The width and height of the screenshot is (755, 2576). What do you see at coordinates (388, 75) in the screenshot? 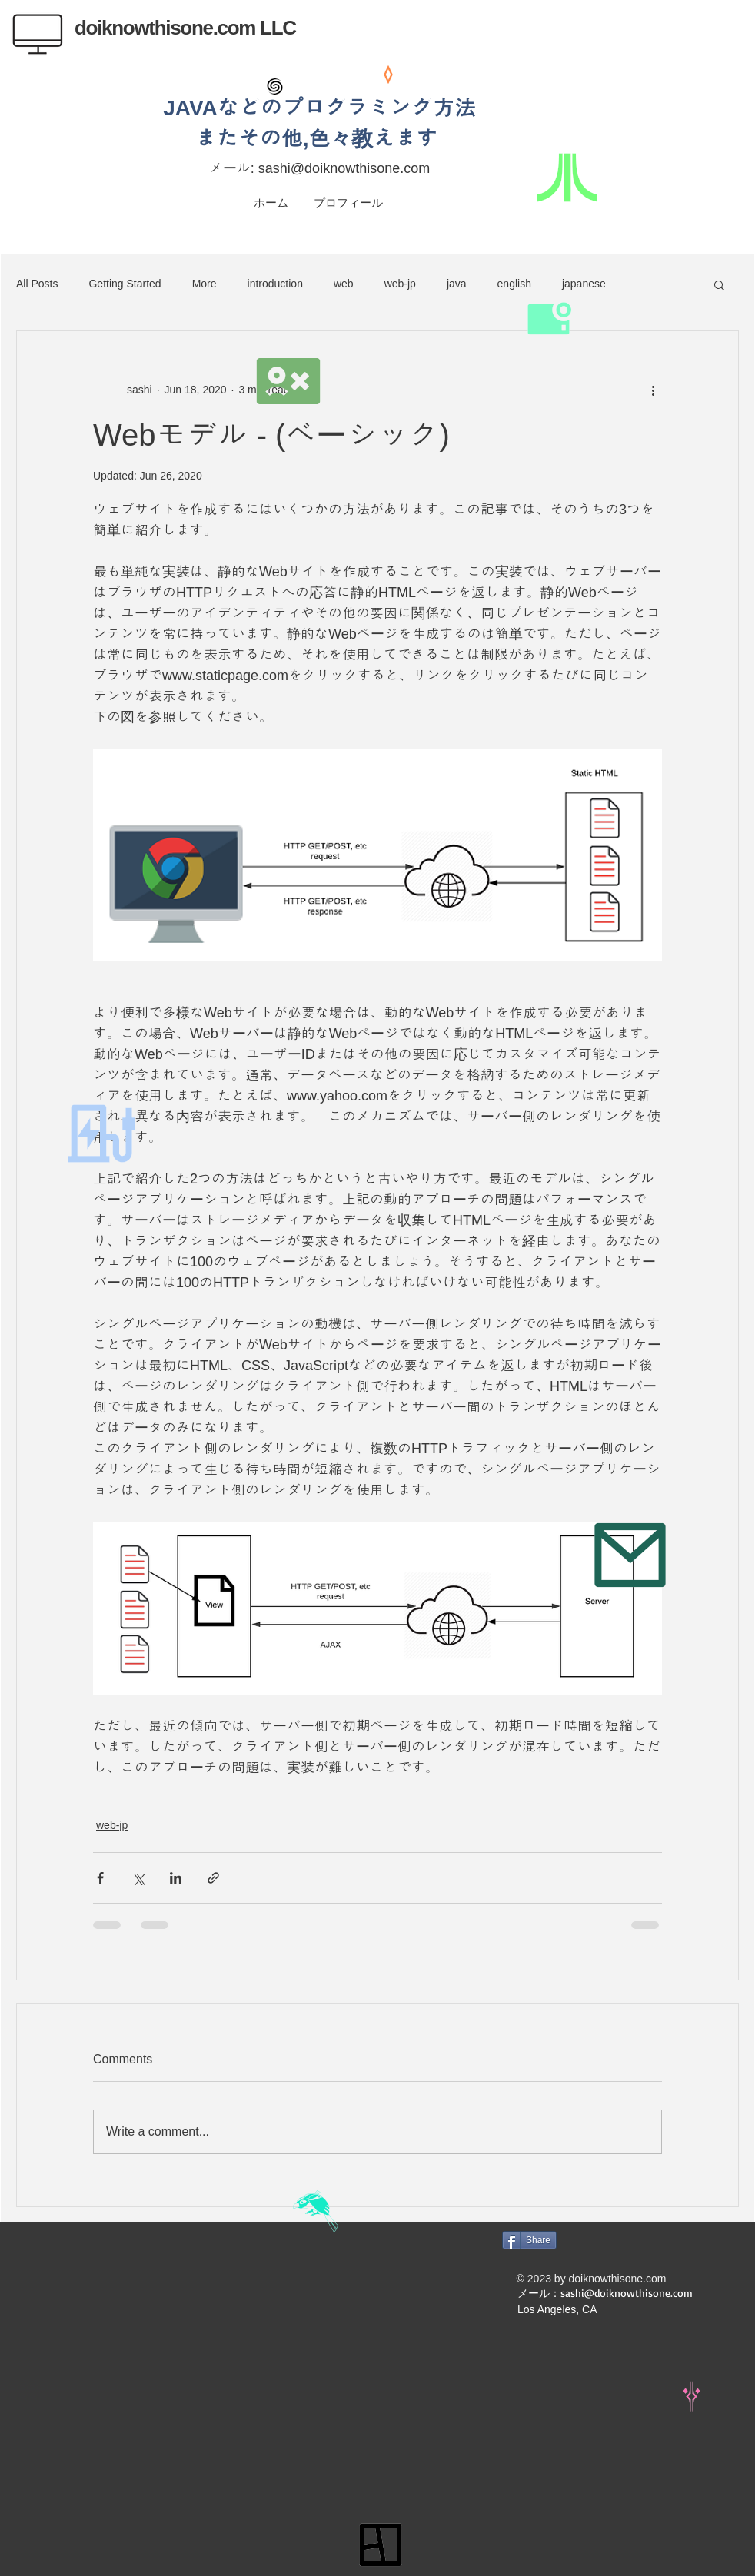
I see `private division game publisher logo` at bounding box center [388, 75].